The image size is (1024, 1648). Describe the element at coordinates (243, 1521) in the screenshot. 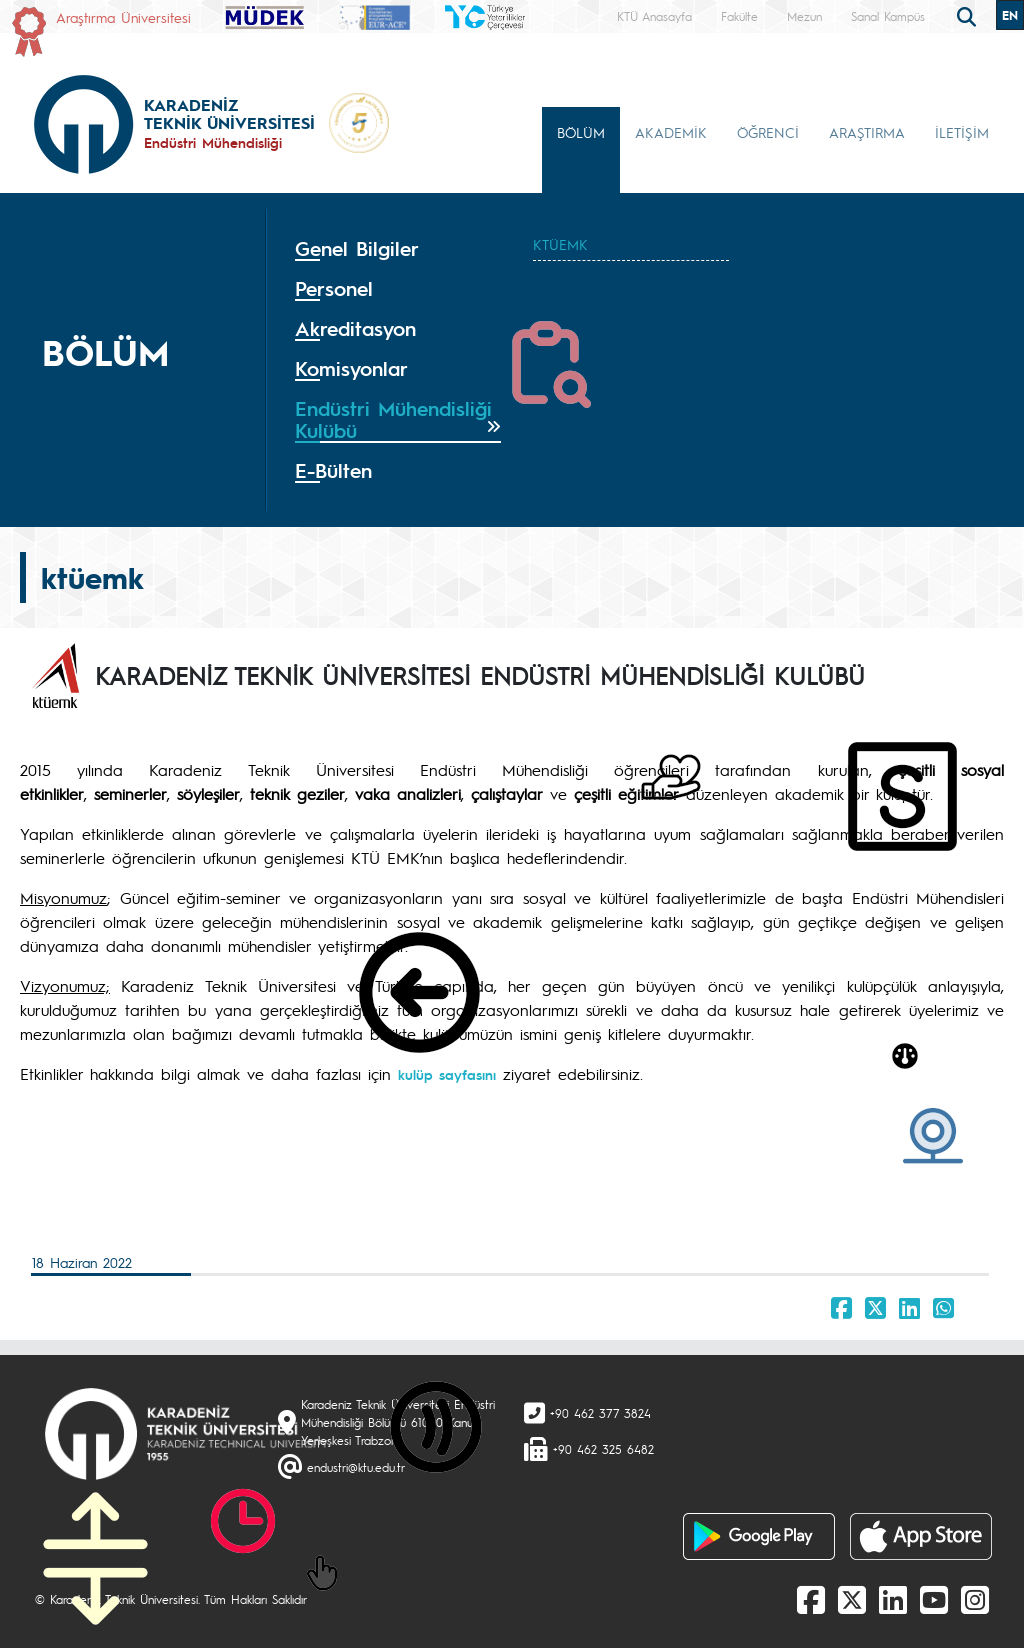

I see `view time or clock settings` at that location.